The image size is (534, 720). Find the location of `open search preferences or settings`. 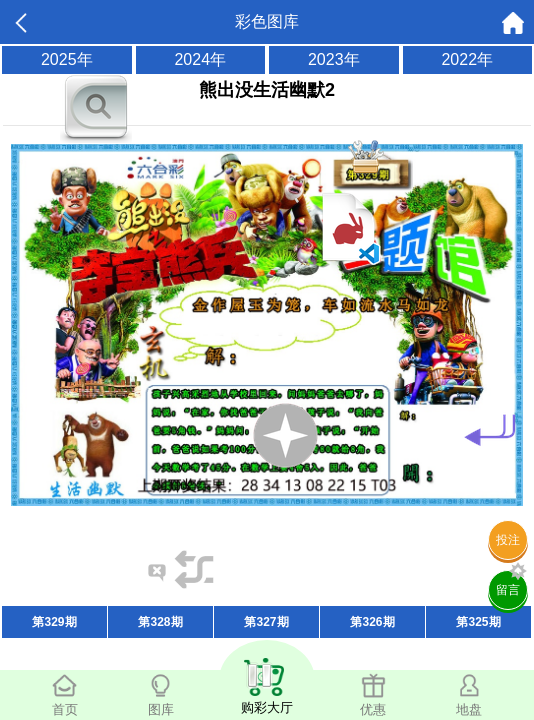

open search preferences or settings is located at coordinates (96, 107).